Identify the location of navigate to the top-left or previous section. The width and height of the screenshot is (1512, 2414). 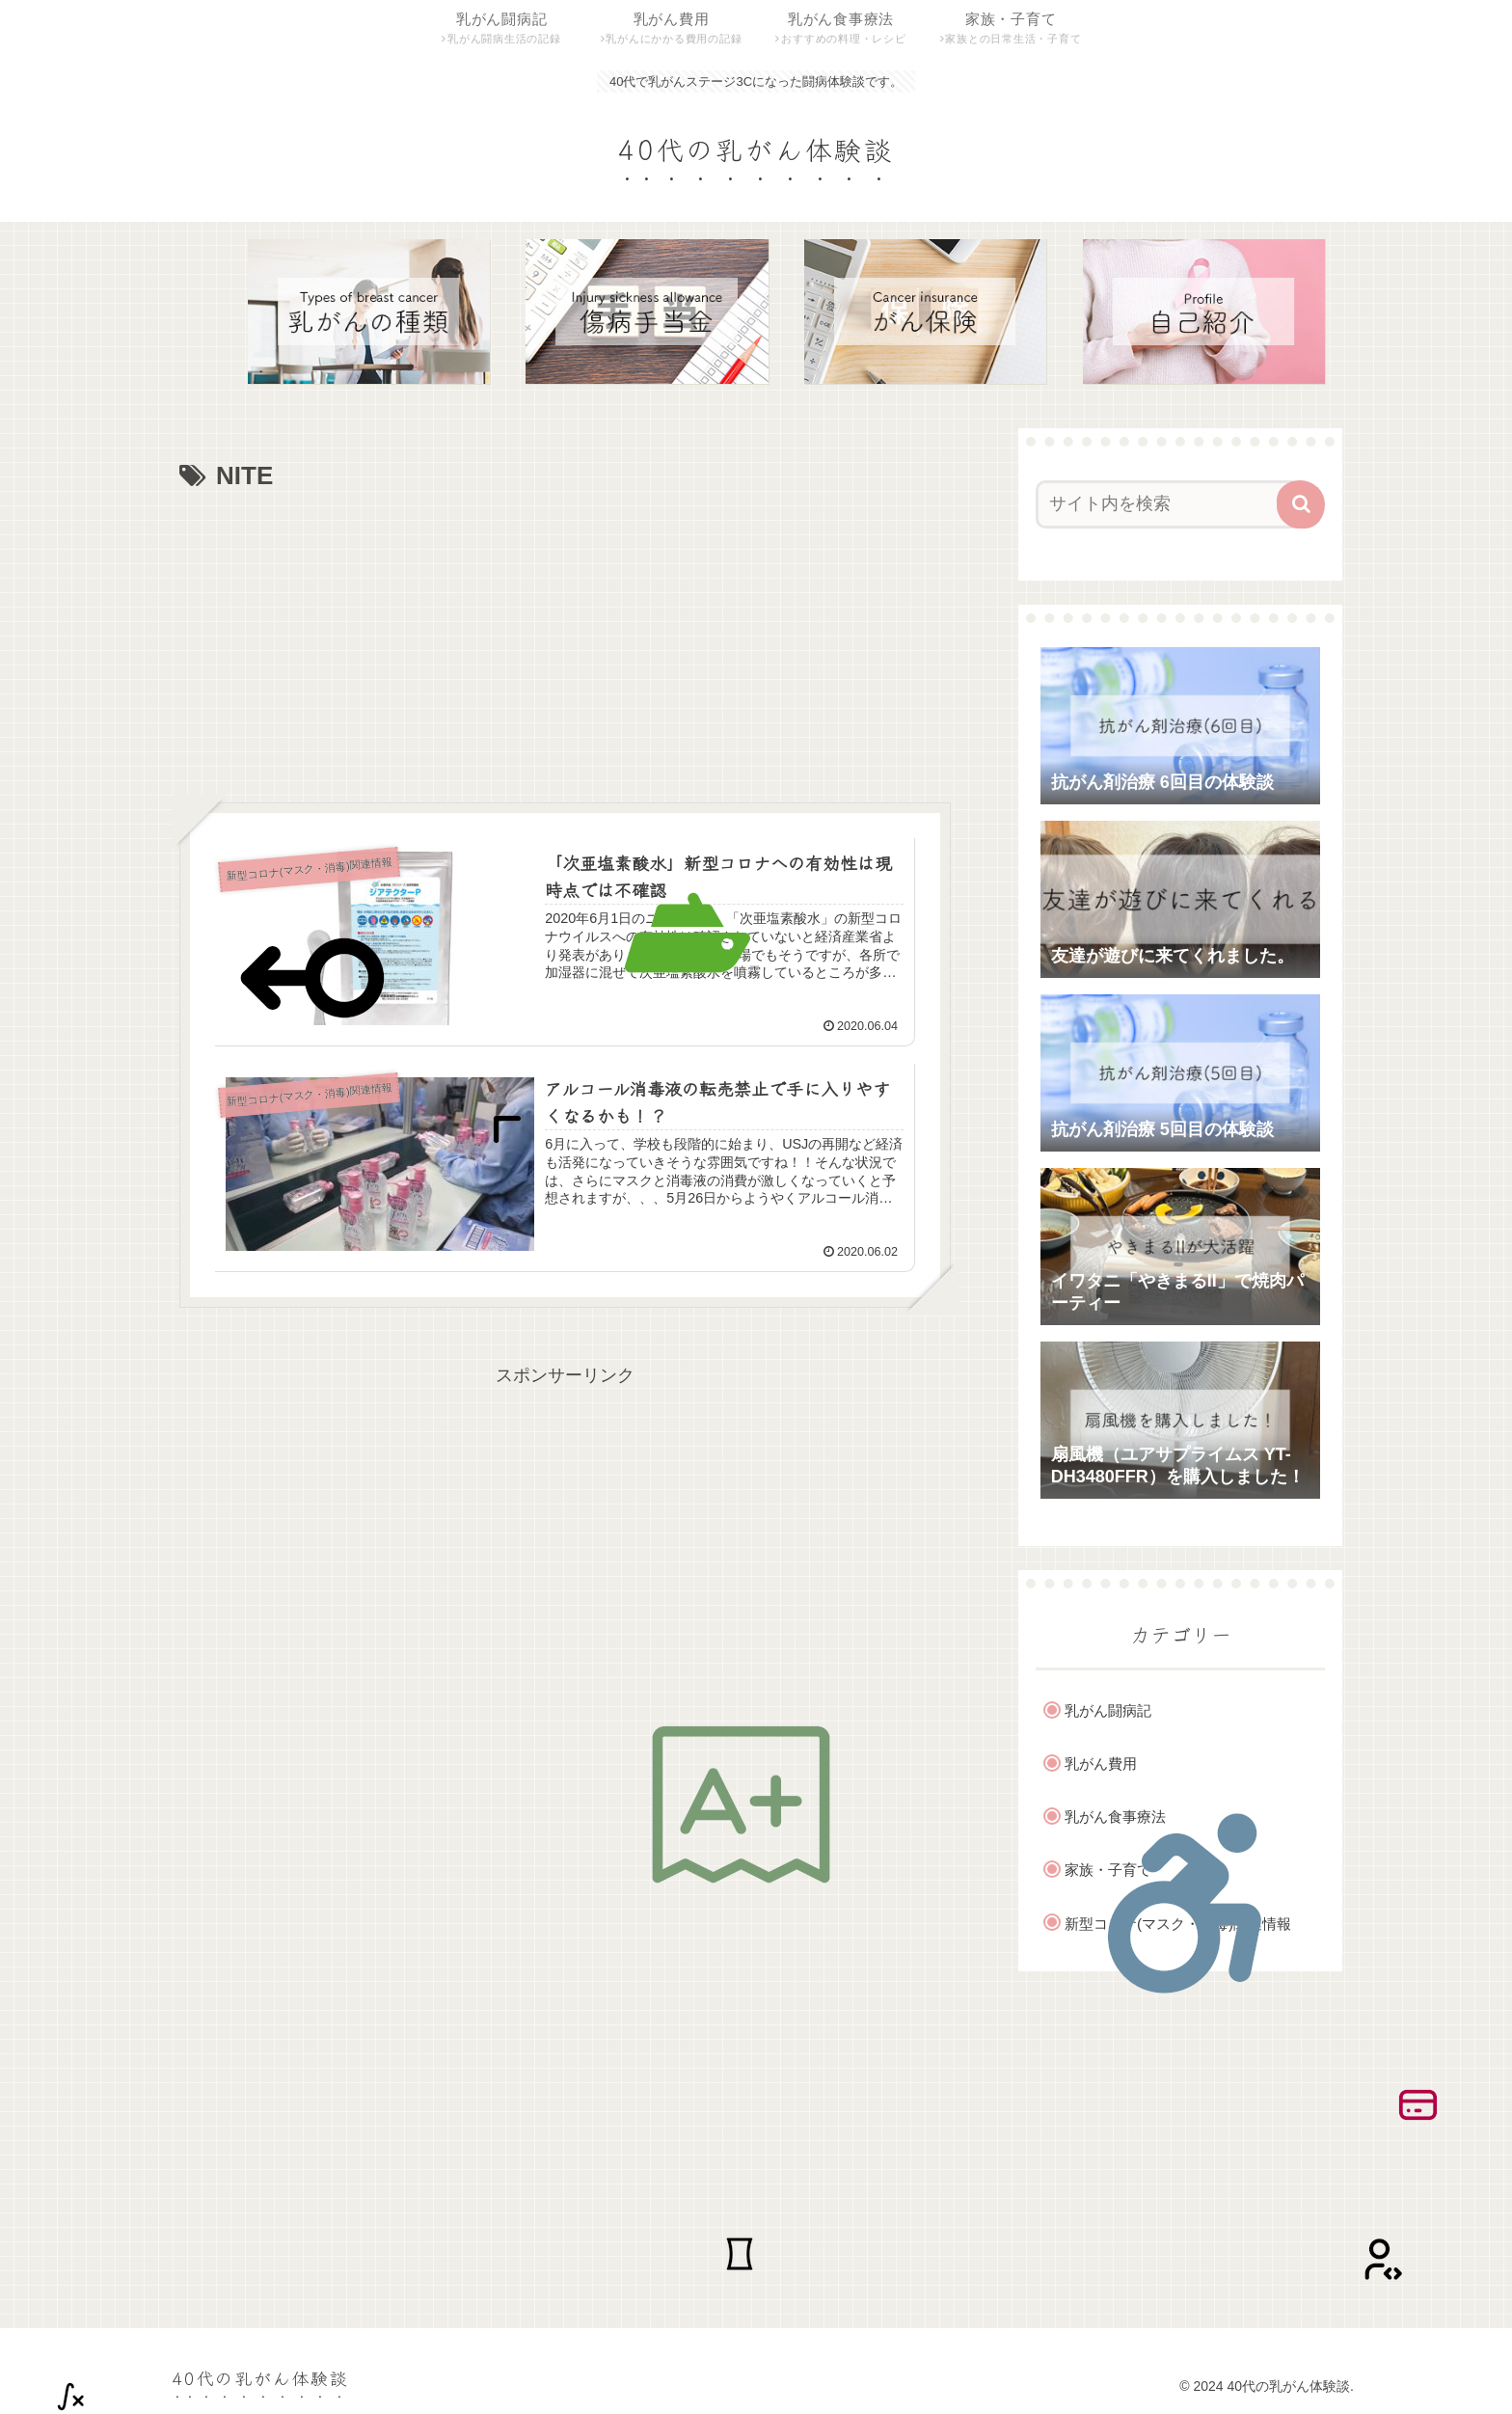
(507, 1129).